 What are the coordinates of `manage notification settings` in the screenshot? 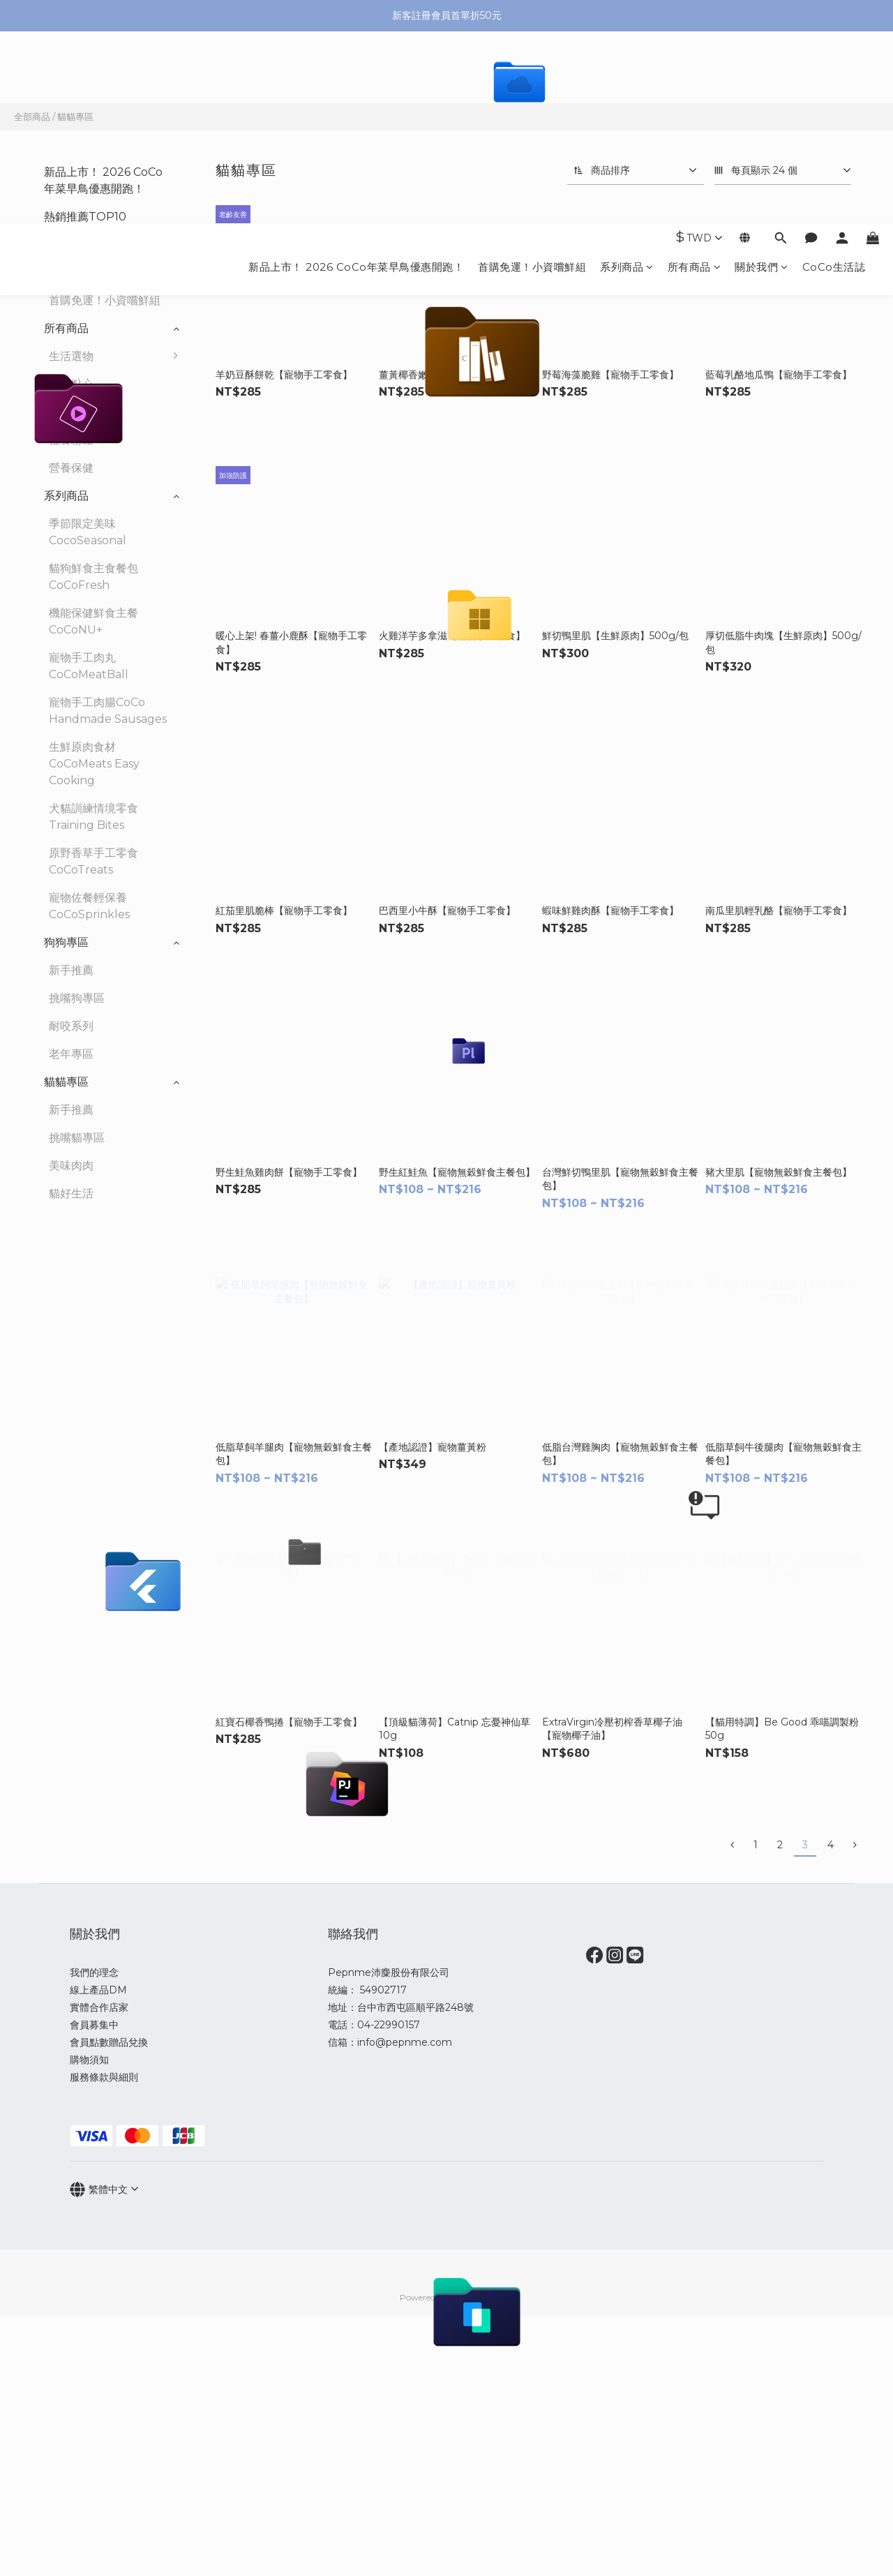 It's located at (705, 1505).